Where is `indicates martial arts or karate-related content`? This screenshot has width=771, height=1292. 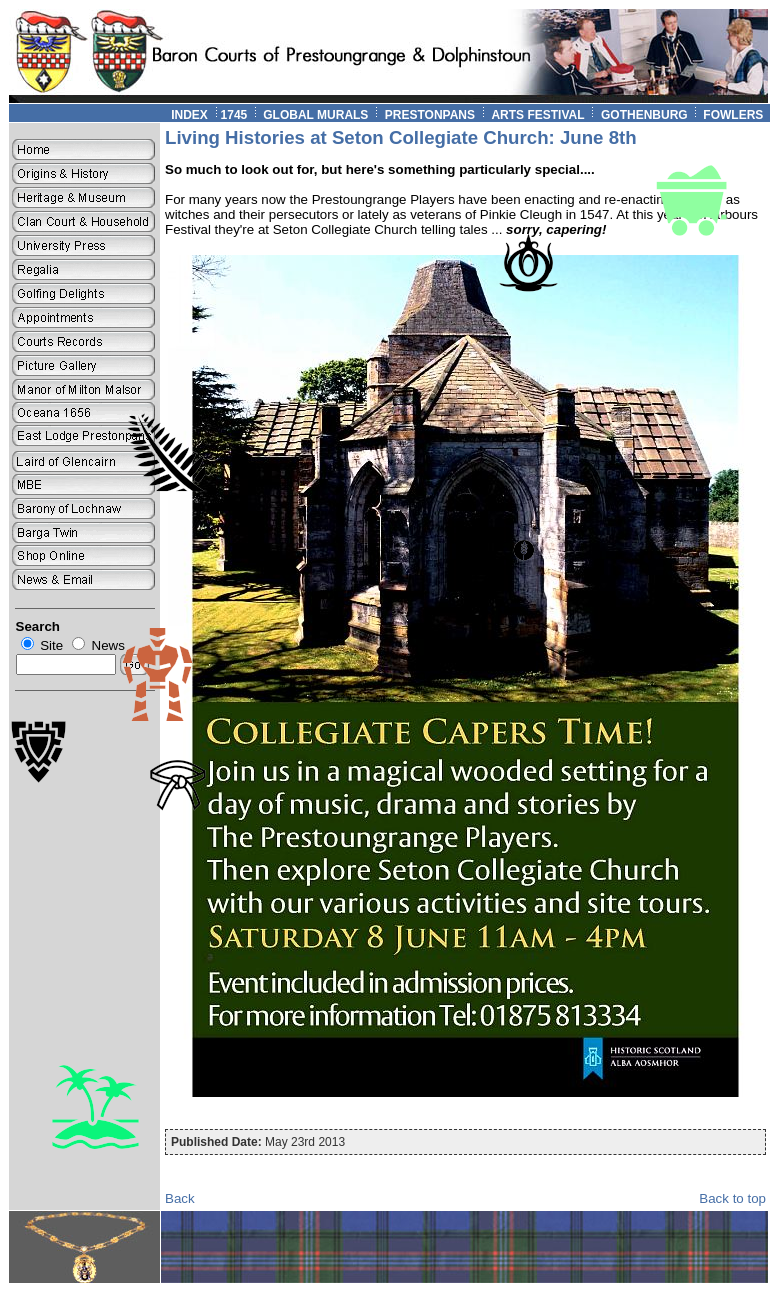 indicates martial arts or karate-related content is located at coordinates (178, 783).